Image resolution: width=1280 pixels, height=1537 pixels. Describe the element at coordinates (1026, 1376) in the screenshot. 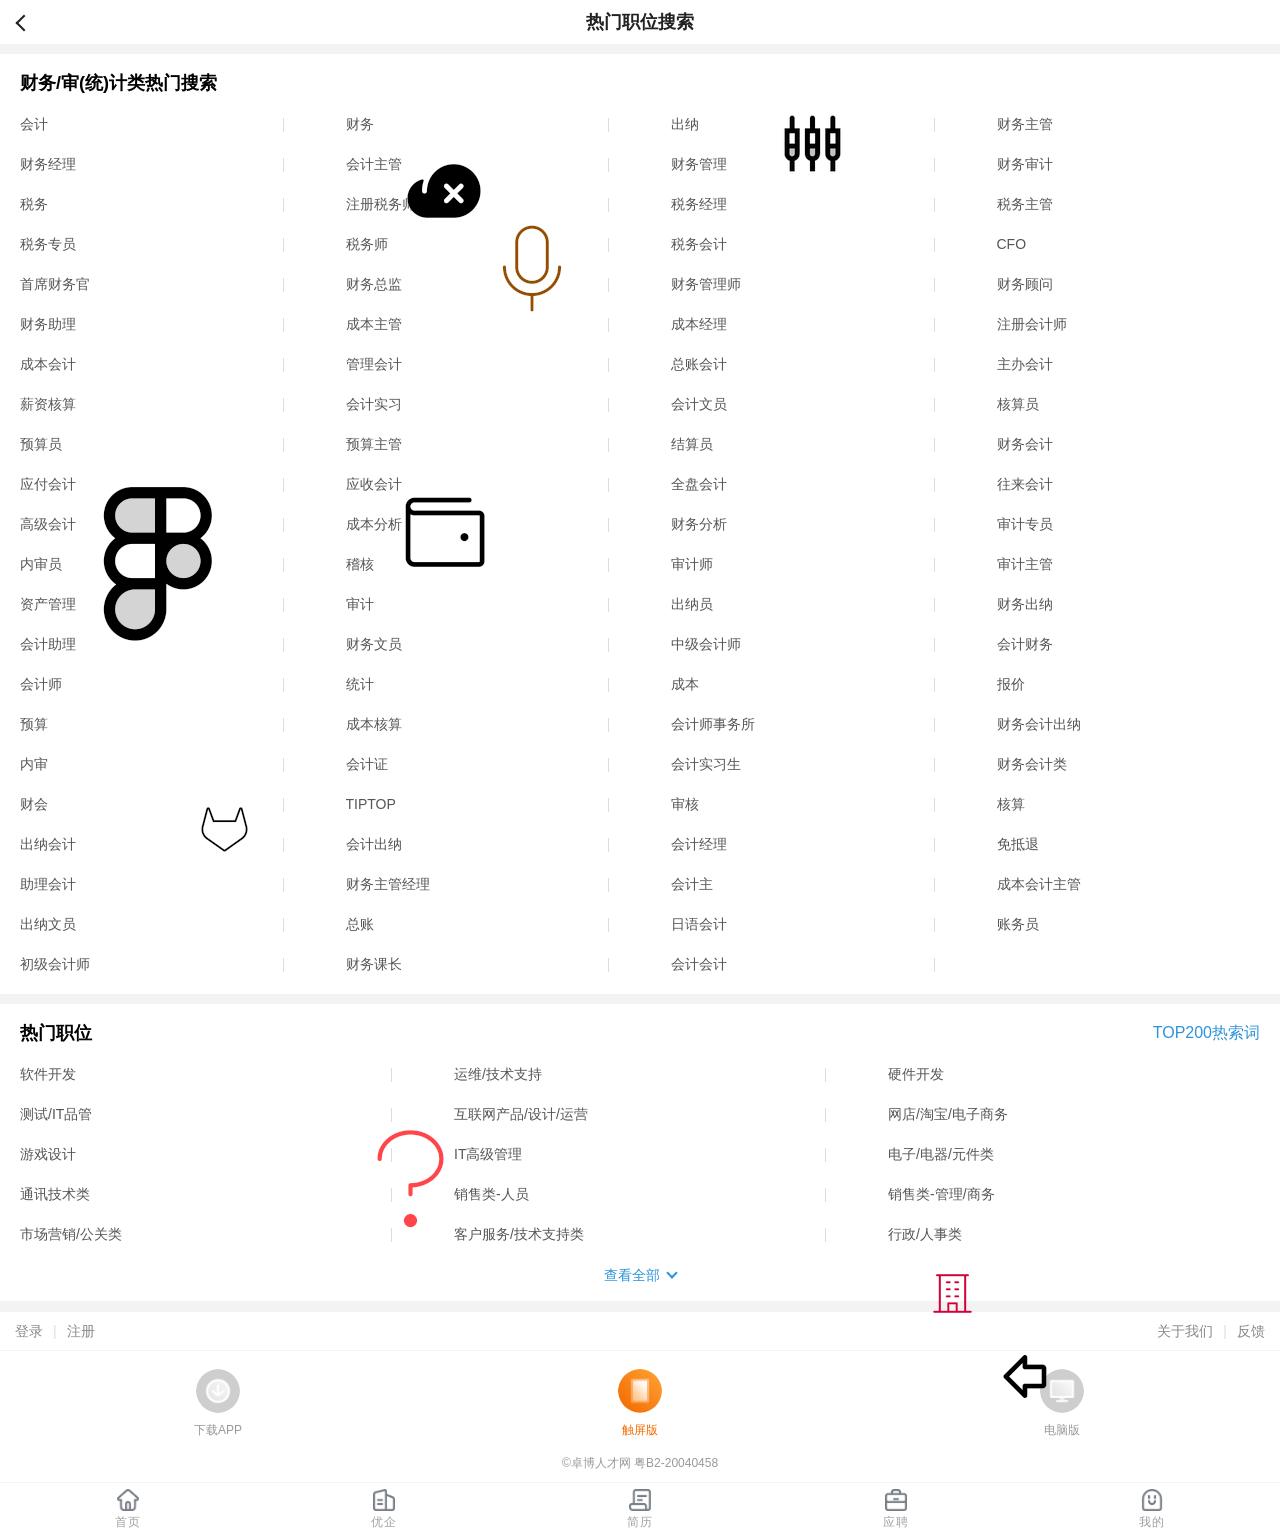

I see `go back to the previous screen` at that location.